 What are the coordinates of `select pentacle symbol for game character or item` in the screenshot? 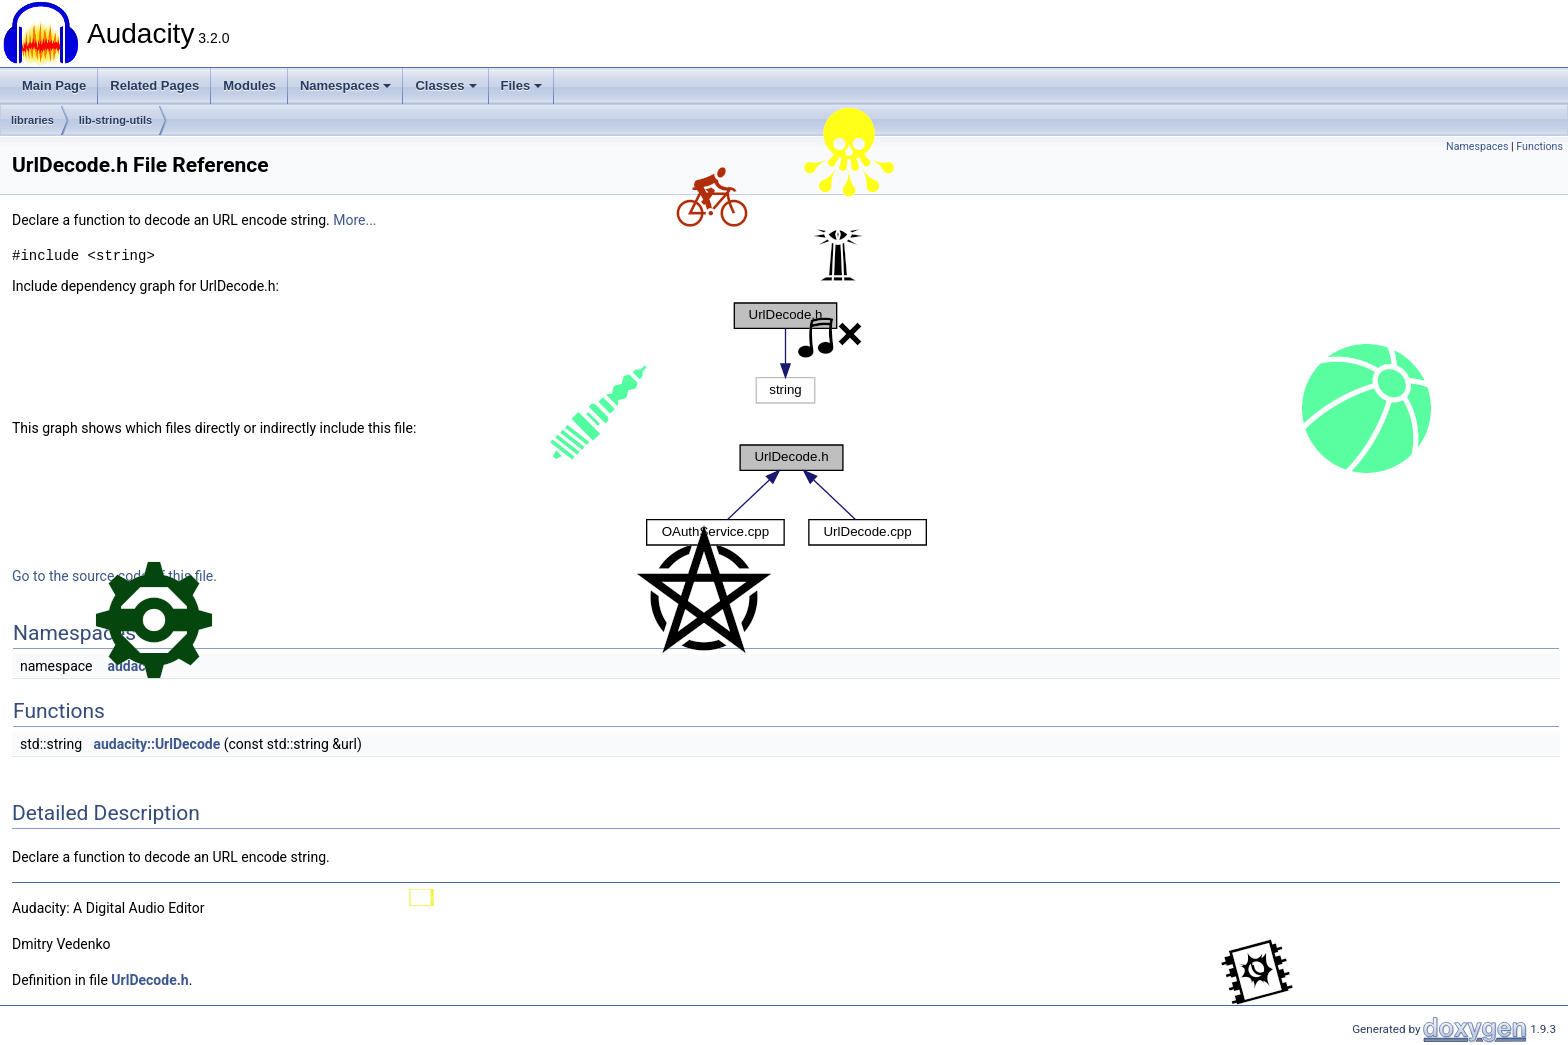 It's located at (704, 589).